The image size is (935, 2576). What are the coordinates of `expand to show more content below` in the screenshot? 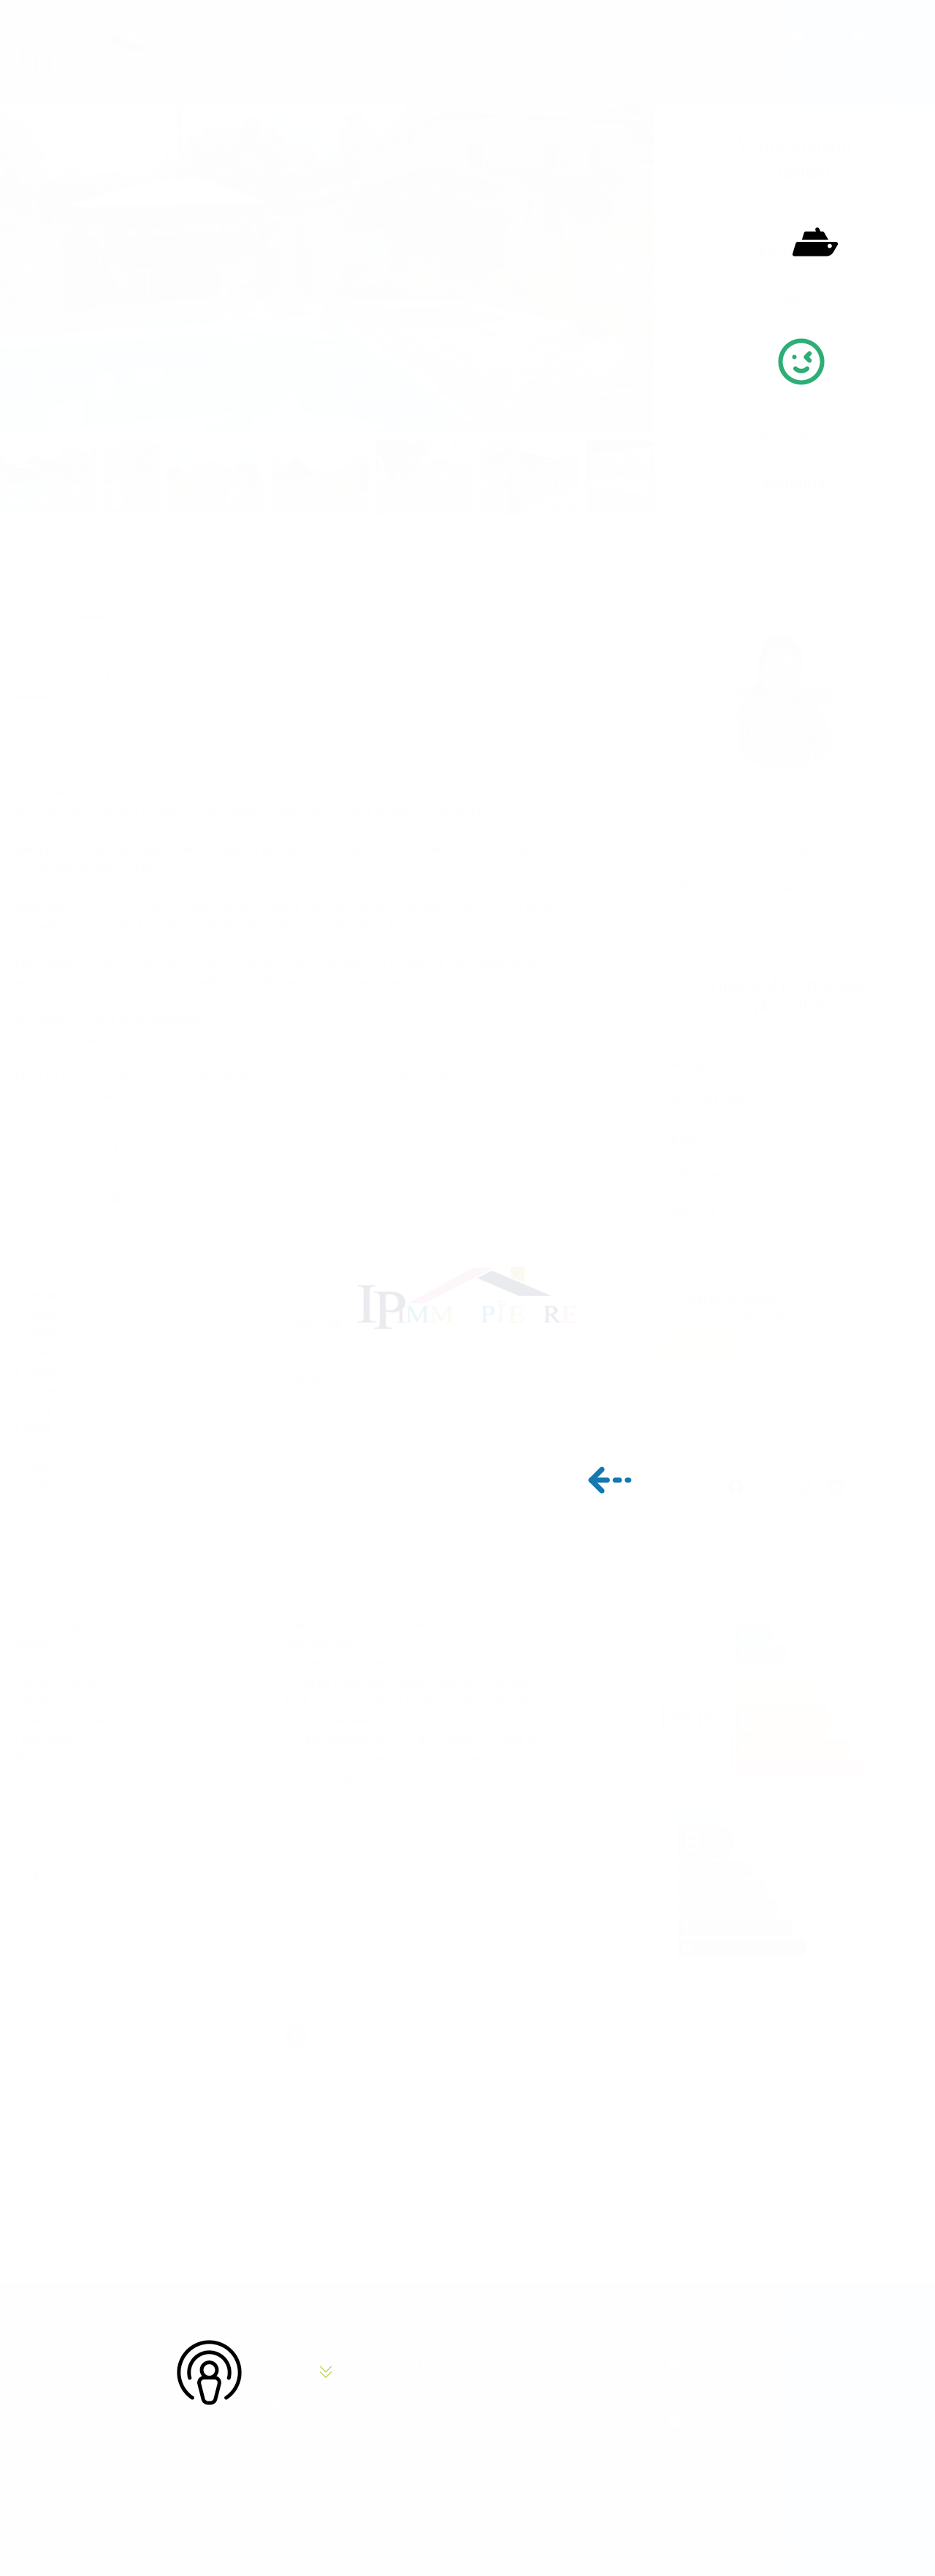 It's located at (326, 2371).